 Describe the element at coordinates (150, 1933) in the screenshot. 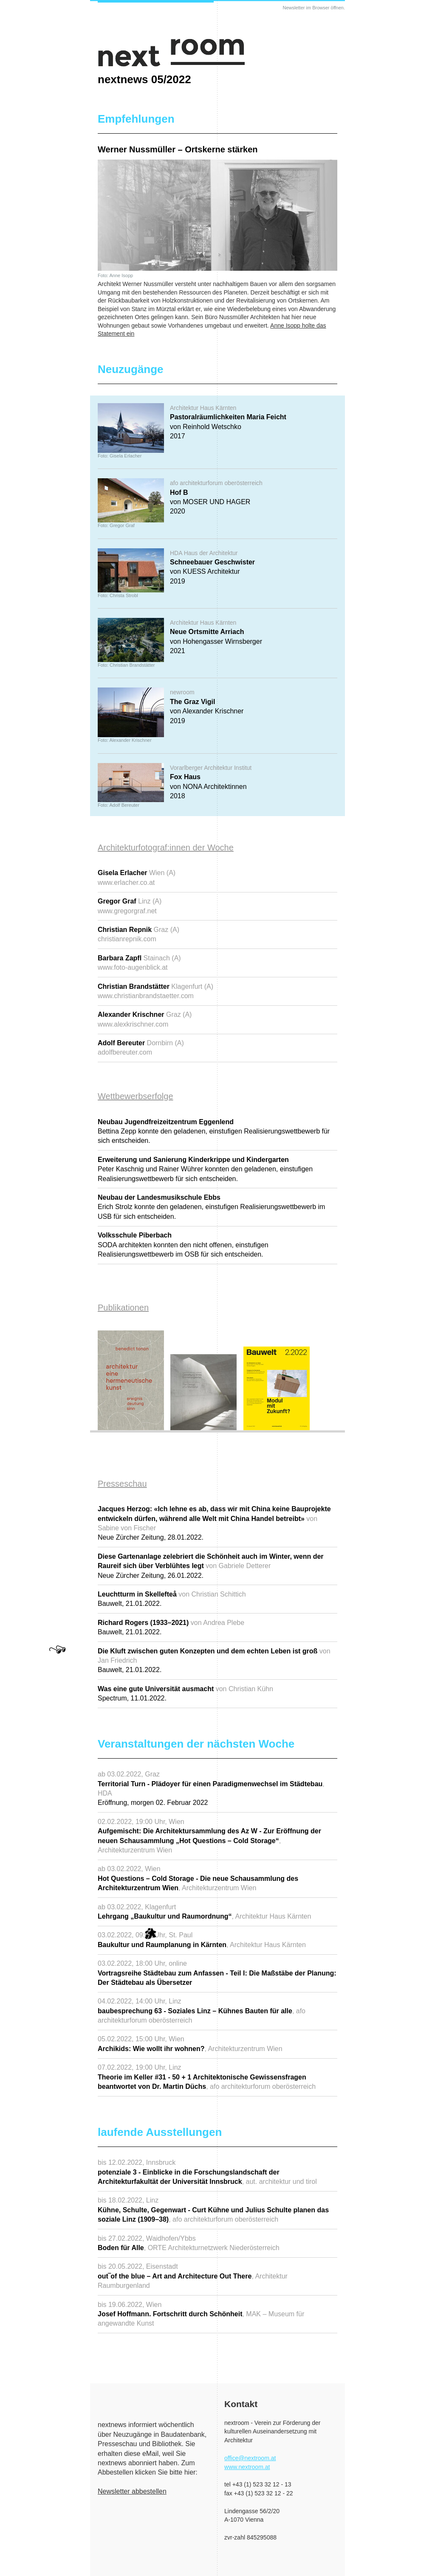

I see `access board game or tabletop gaming features` at that location.